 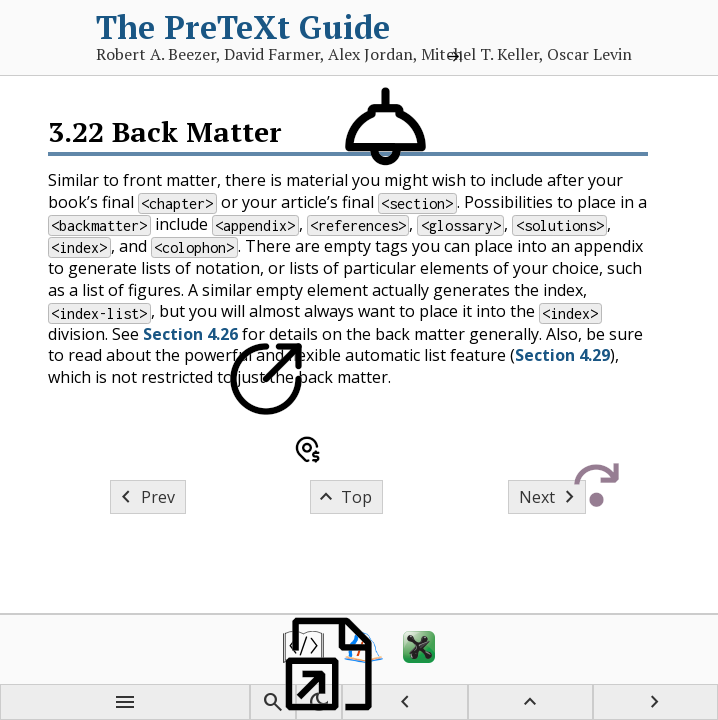 What do you see at coordinates (454, 56) in the screenshot?
I see `move item to the end of a list` at bounding box center [454, 56].